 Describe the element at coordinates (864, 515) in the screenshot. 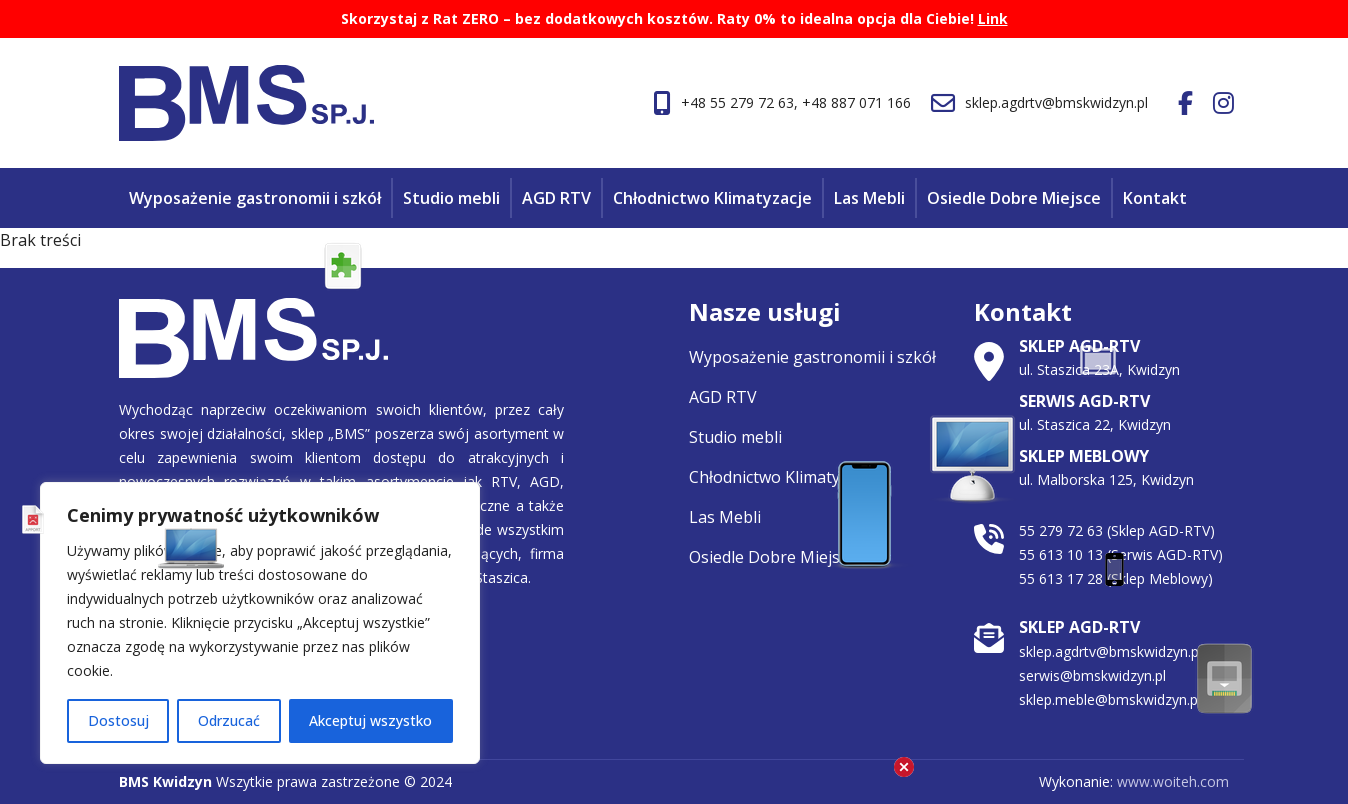

I see `iPhone XR device icon for system identification` at that location.